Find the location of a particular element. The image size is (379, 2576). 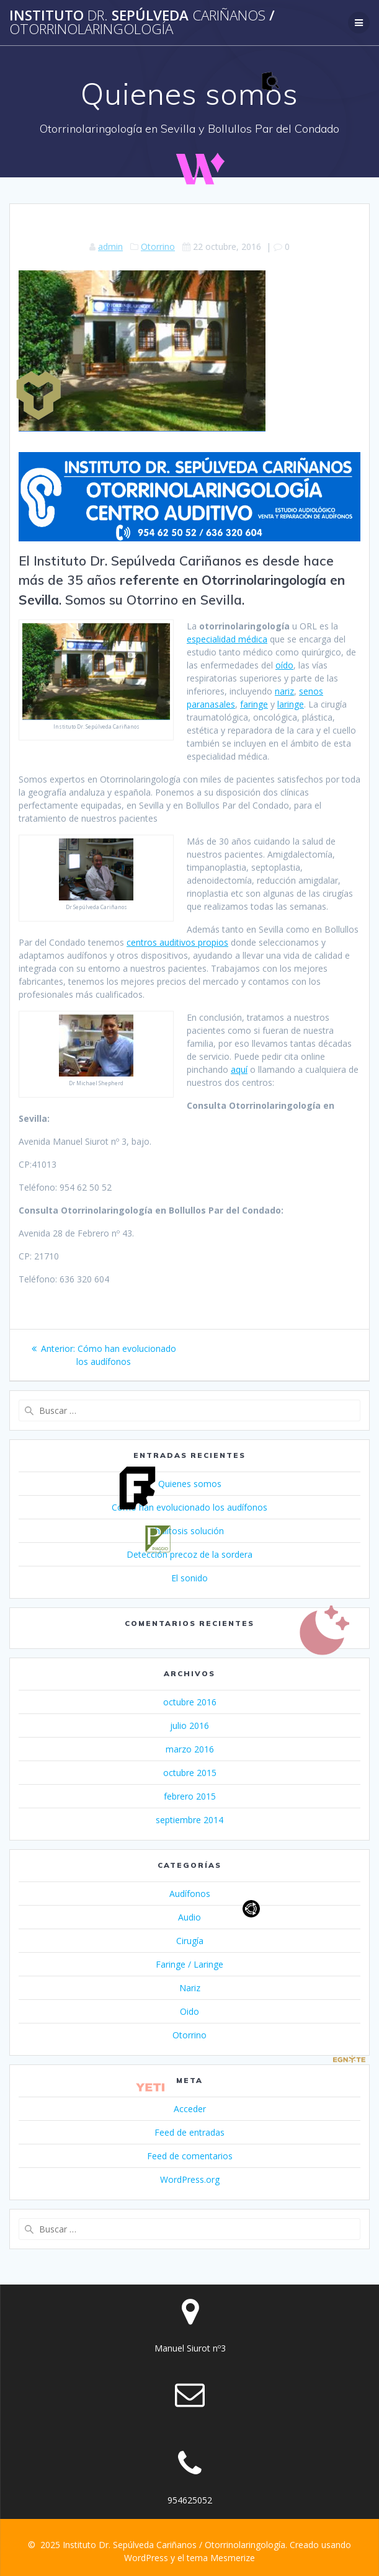

Piaggio Group company logo is located at coordinates (158, 1539).